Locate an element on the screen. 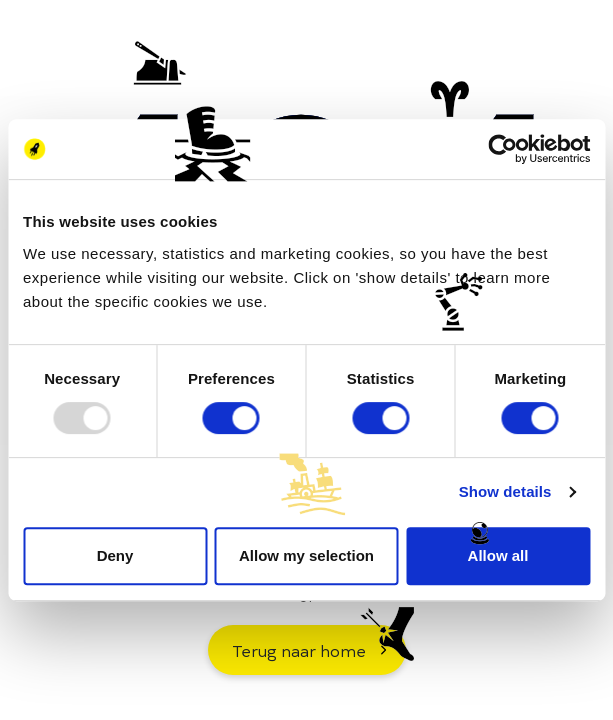  butter ingredient in a cooking or recipe game is located at coordinates (160, 63).